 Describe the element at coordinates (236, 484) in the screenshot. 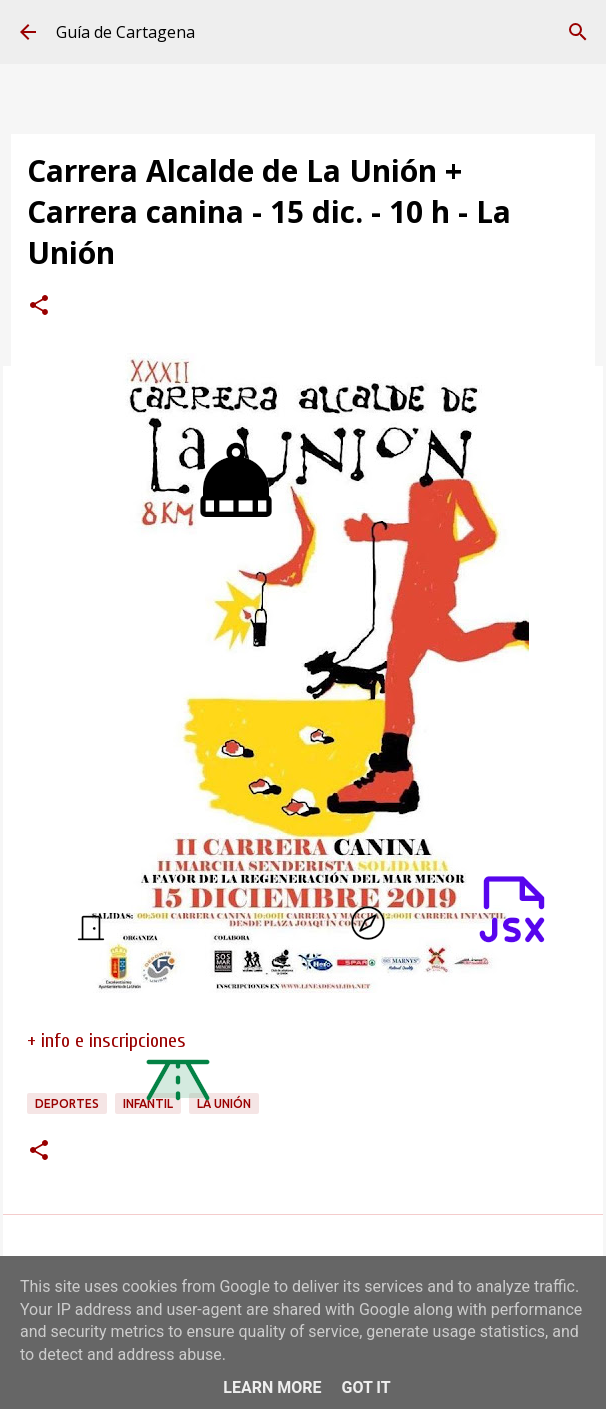

I see `select winter or cold weather clothing category` at that location.